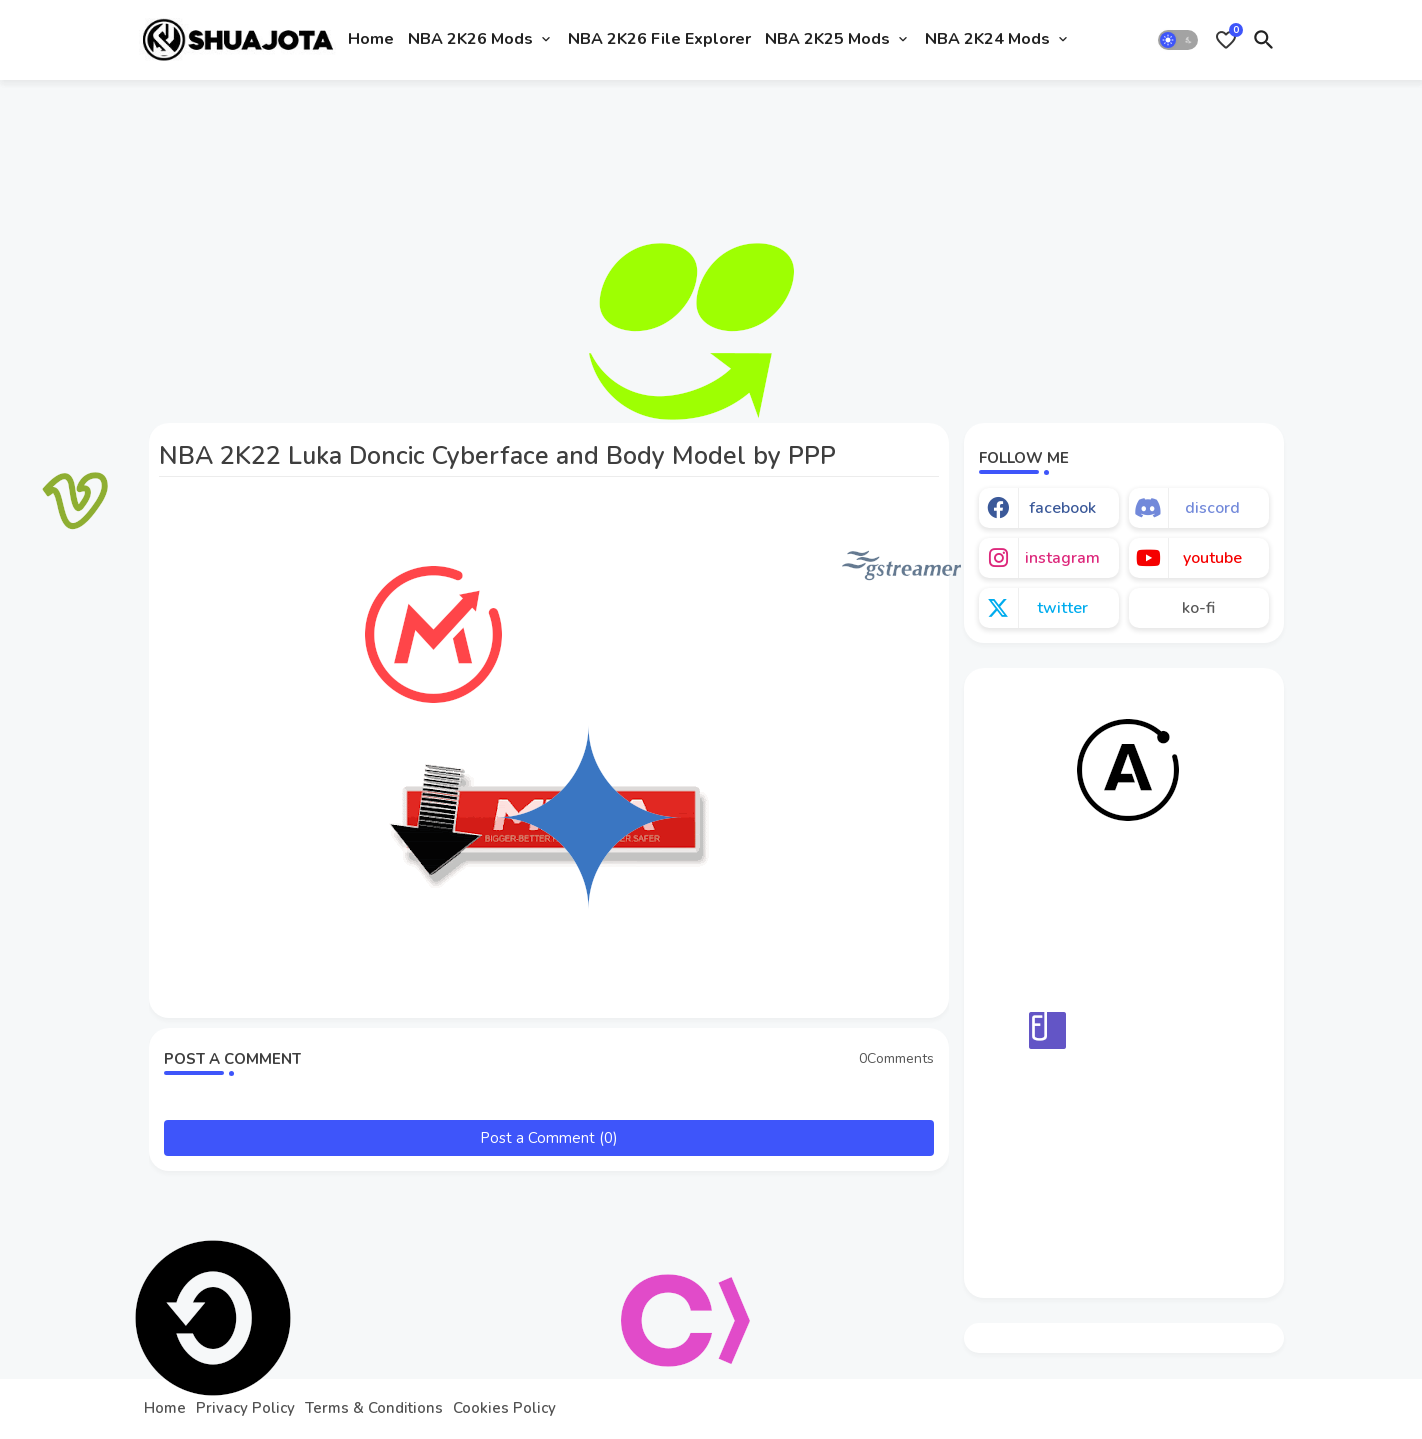 The width and height of the screenshot is (1422, 1439). I want to click on open Mautic marketing automation platform, so click(433, 634).